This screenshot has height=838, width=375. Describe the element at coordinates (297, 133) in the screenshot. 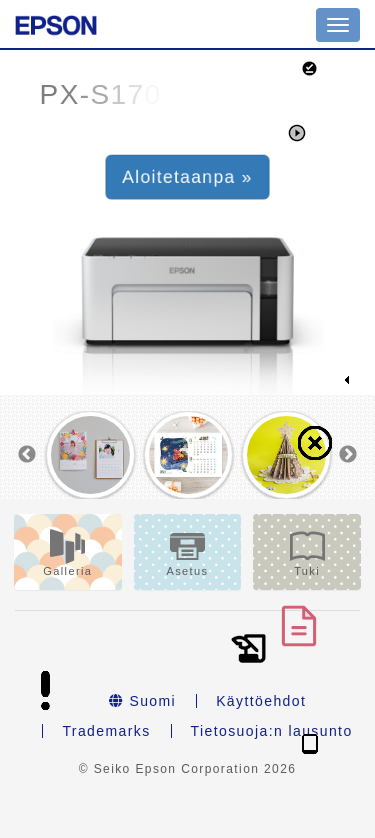

I see `tap to play media` at that location.